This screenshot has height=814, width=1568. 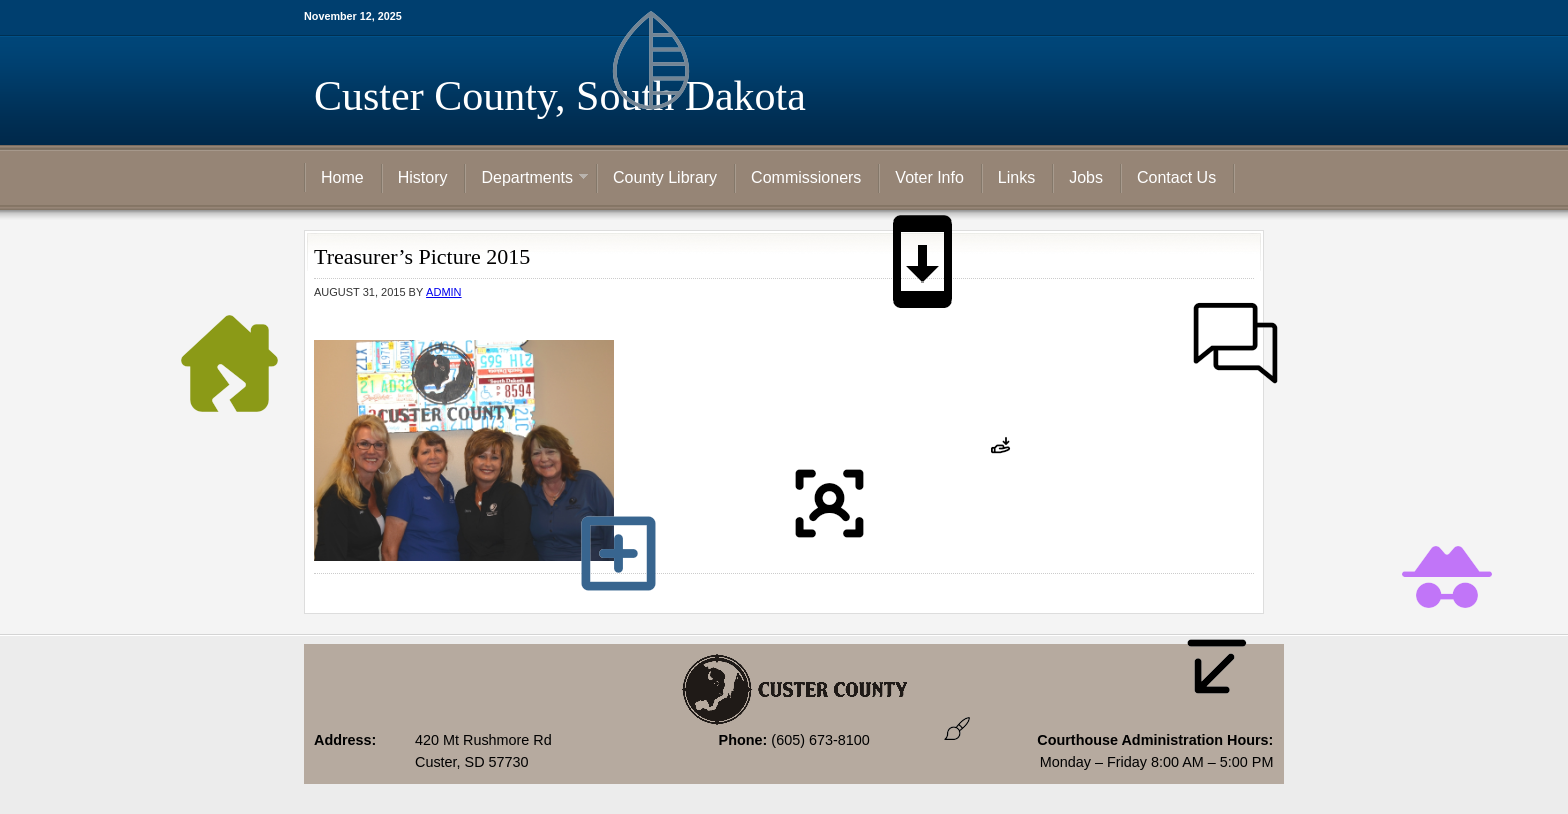 What do you see at coordinates (1235, 341) in the screenshot?
I see `open your conversations` at bounding box center [1235, 341].